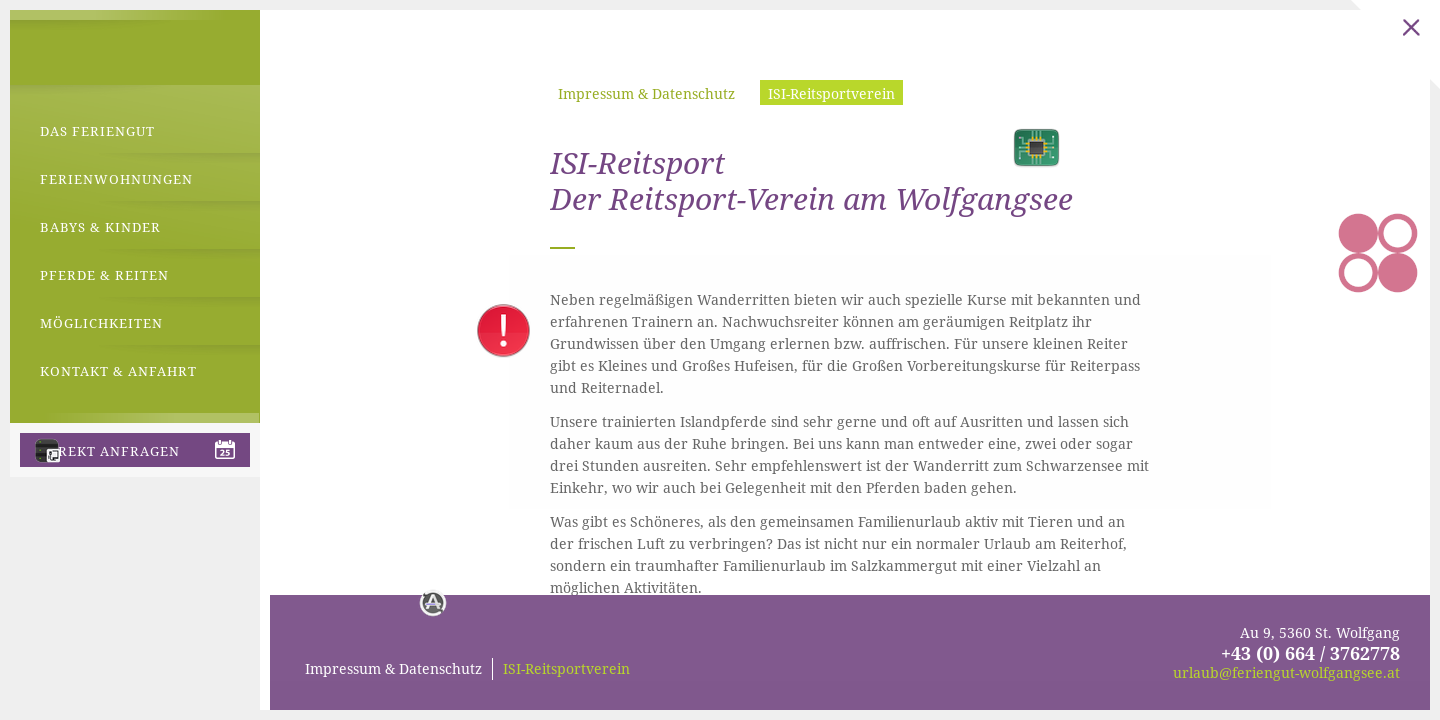 The height and width of the screenshot is (720, 1440). What do you see at coordinates (433, 603) in the screenshot?
I see `check for available software updates` at bounding box center [433, 603].